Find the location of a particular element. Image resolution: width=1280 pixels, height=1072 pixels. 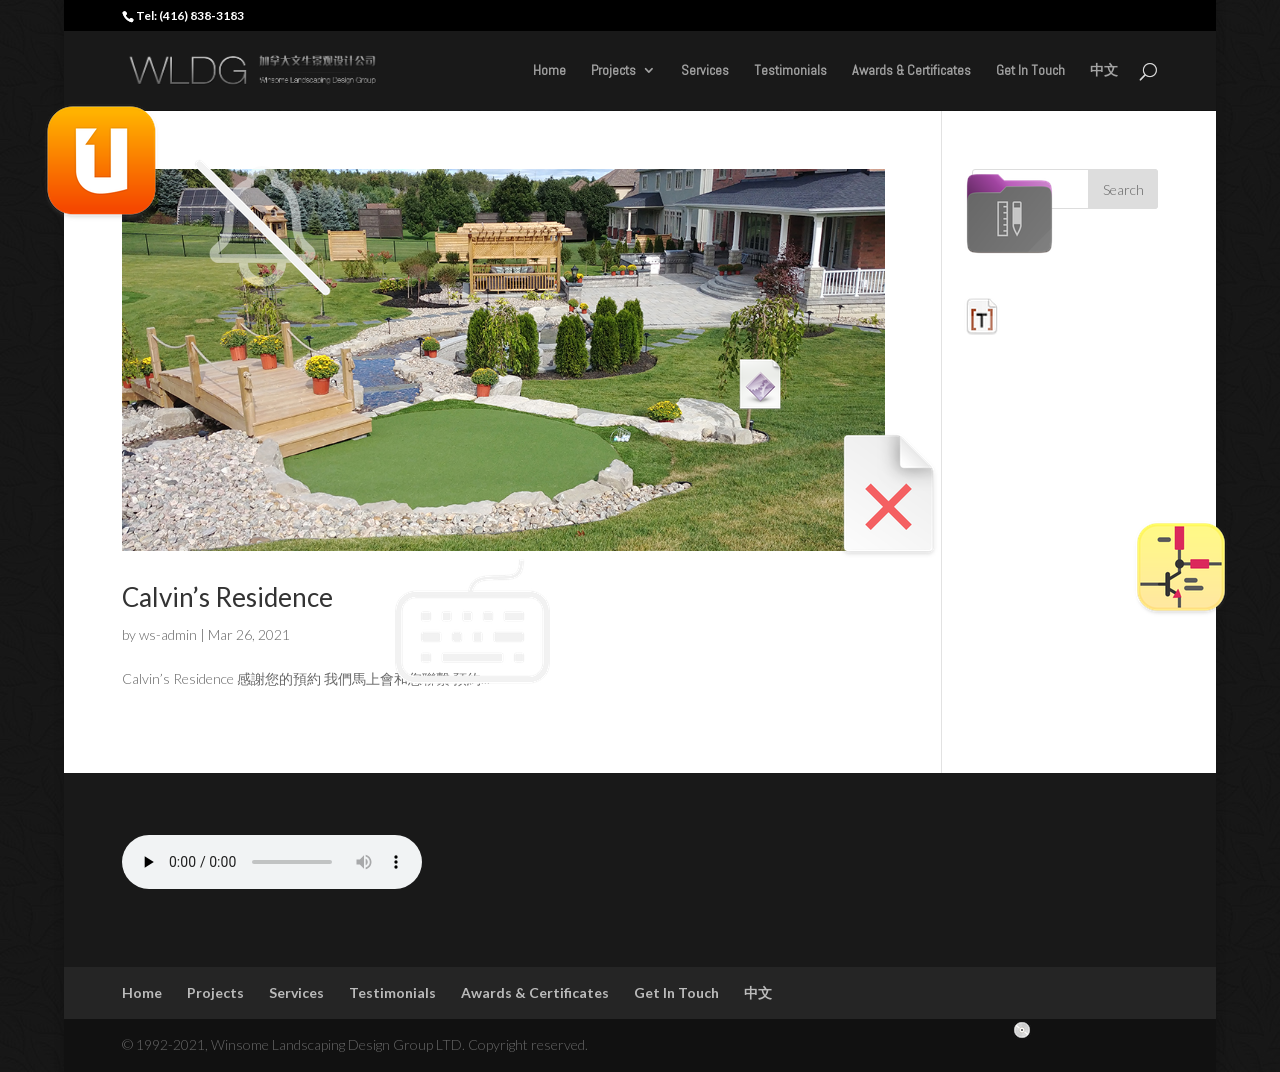

switch keyboard layout or language is located at coordinates (472, 621).